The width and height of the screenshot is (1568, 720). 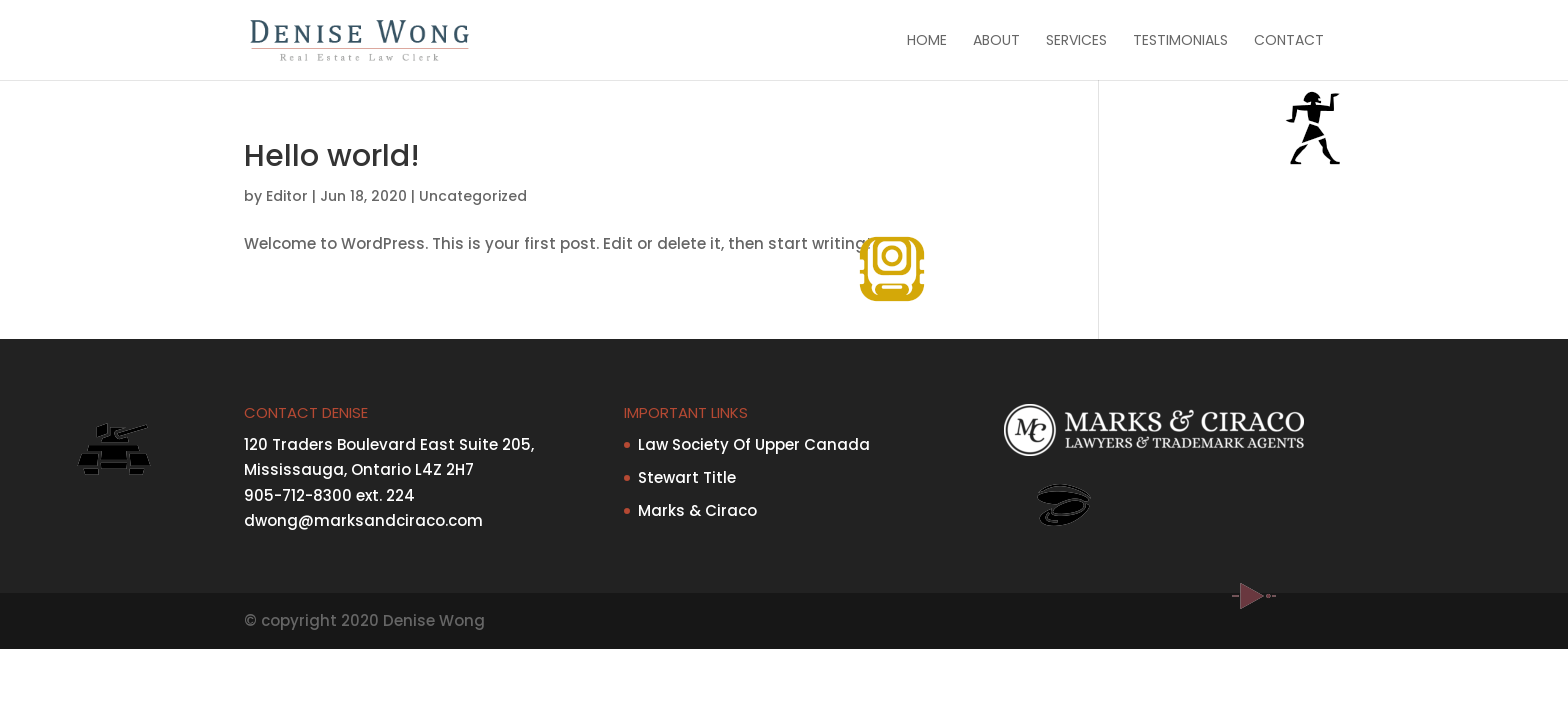 I want to click on indicates seafood or shellfish category, so click(x=1064, y=505).